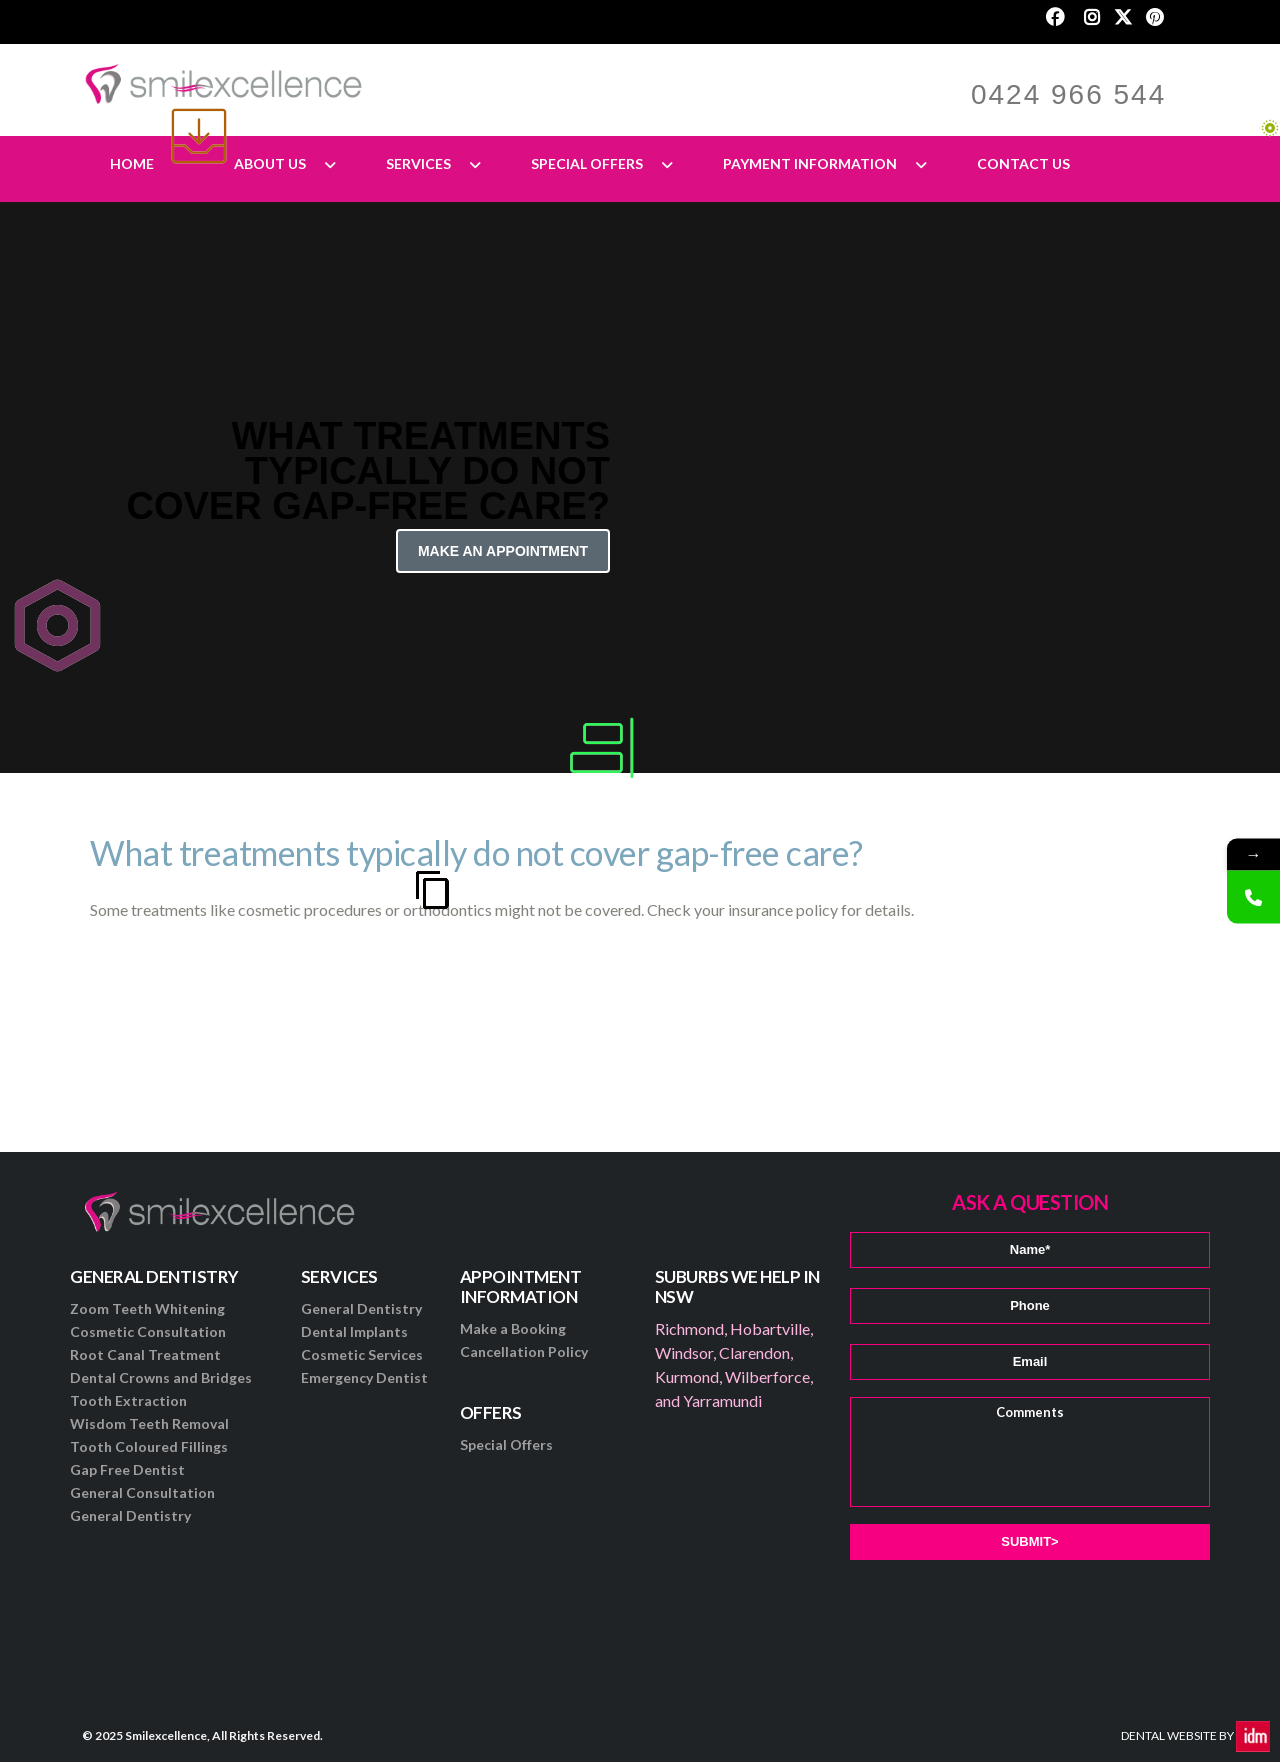  I want to click on access settings or configuration options, so click(57, 625).